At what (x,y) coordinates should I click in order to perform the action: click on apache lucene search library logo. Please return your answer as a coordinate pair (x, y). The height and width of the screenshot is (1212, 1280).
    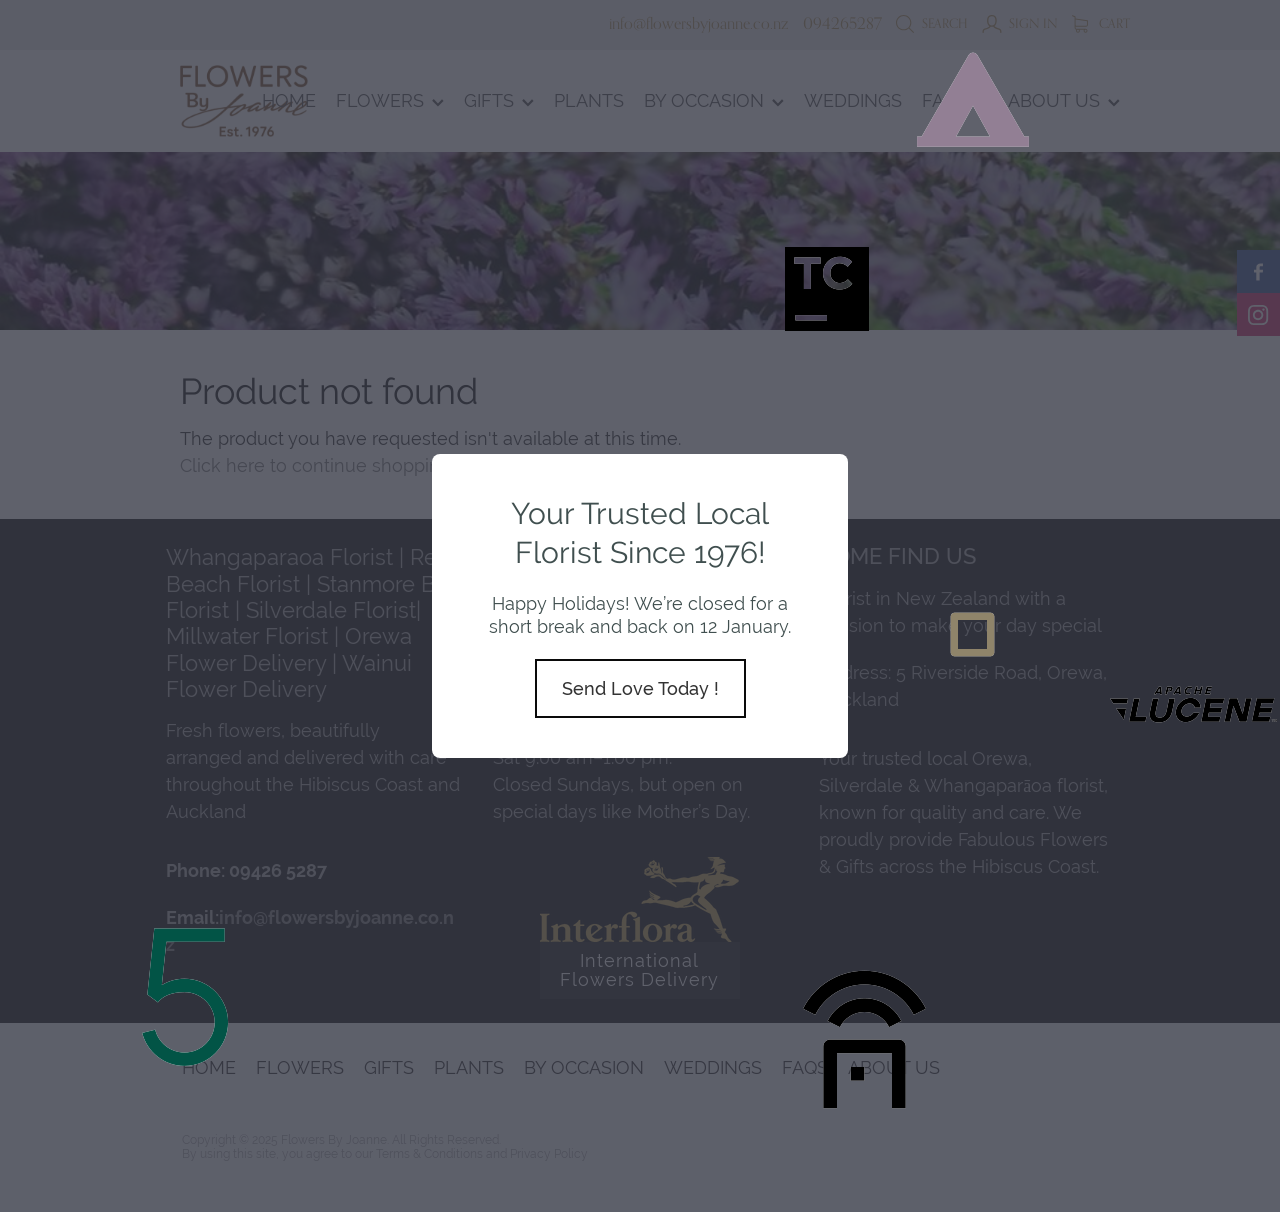
    Looking at the image, I should click on (1193, 704).